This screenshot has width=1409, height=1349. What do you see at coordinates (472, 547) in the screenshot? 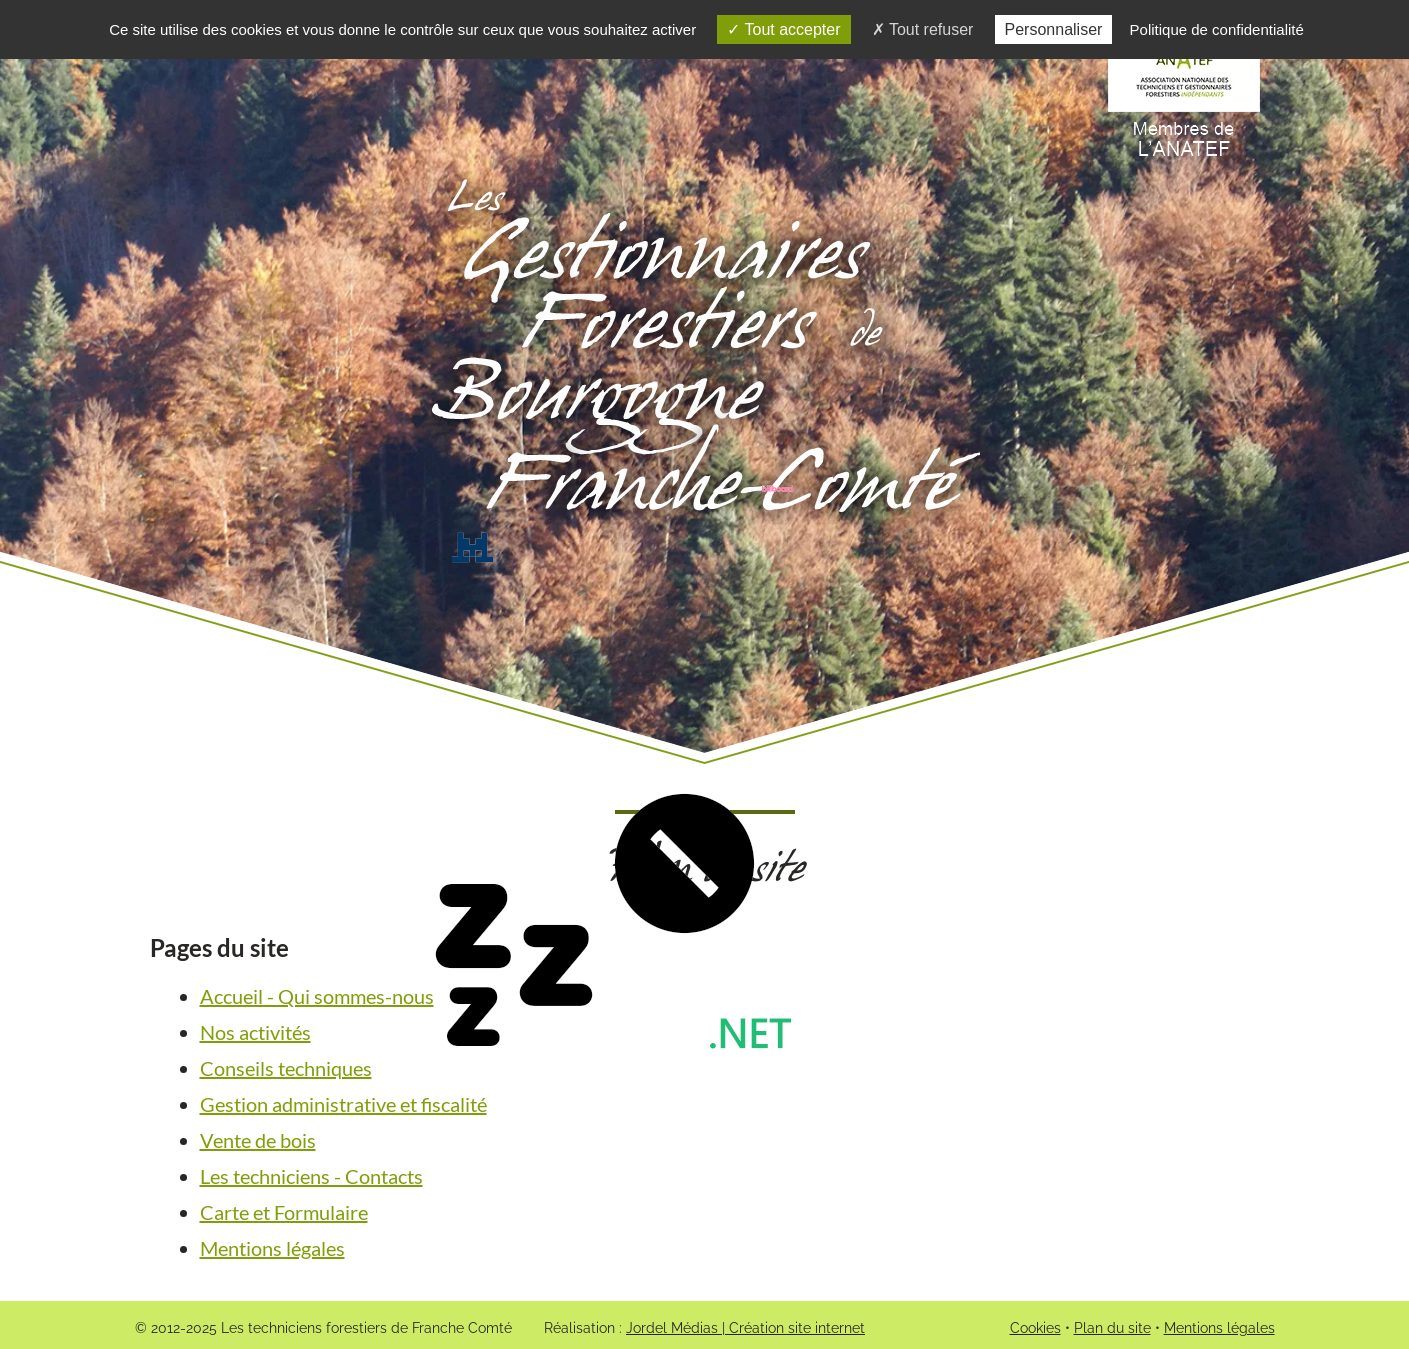
I see `Mistral AI logo` at bounding box center [472, 547].